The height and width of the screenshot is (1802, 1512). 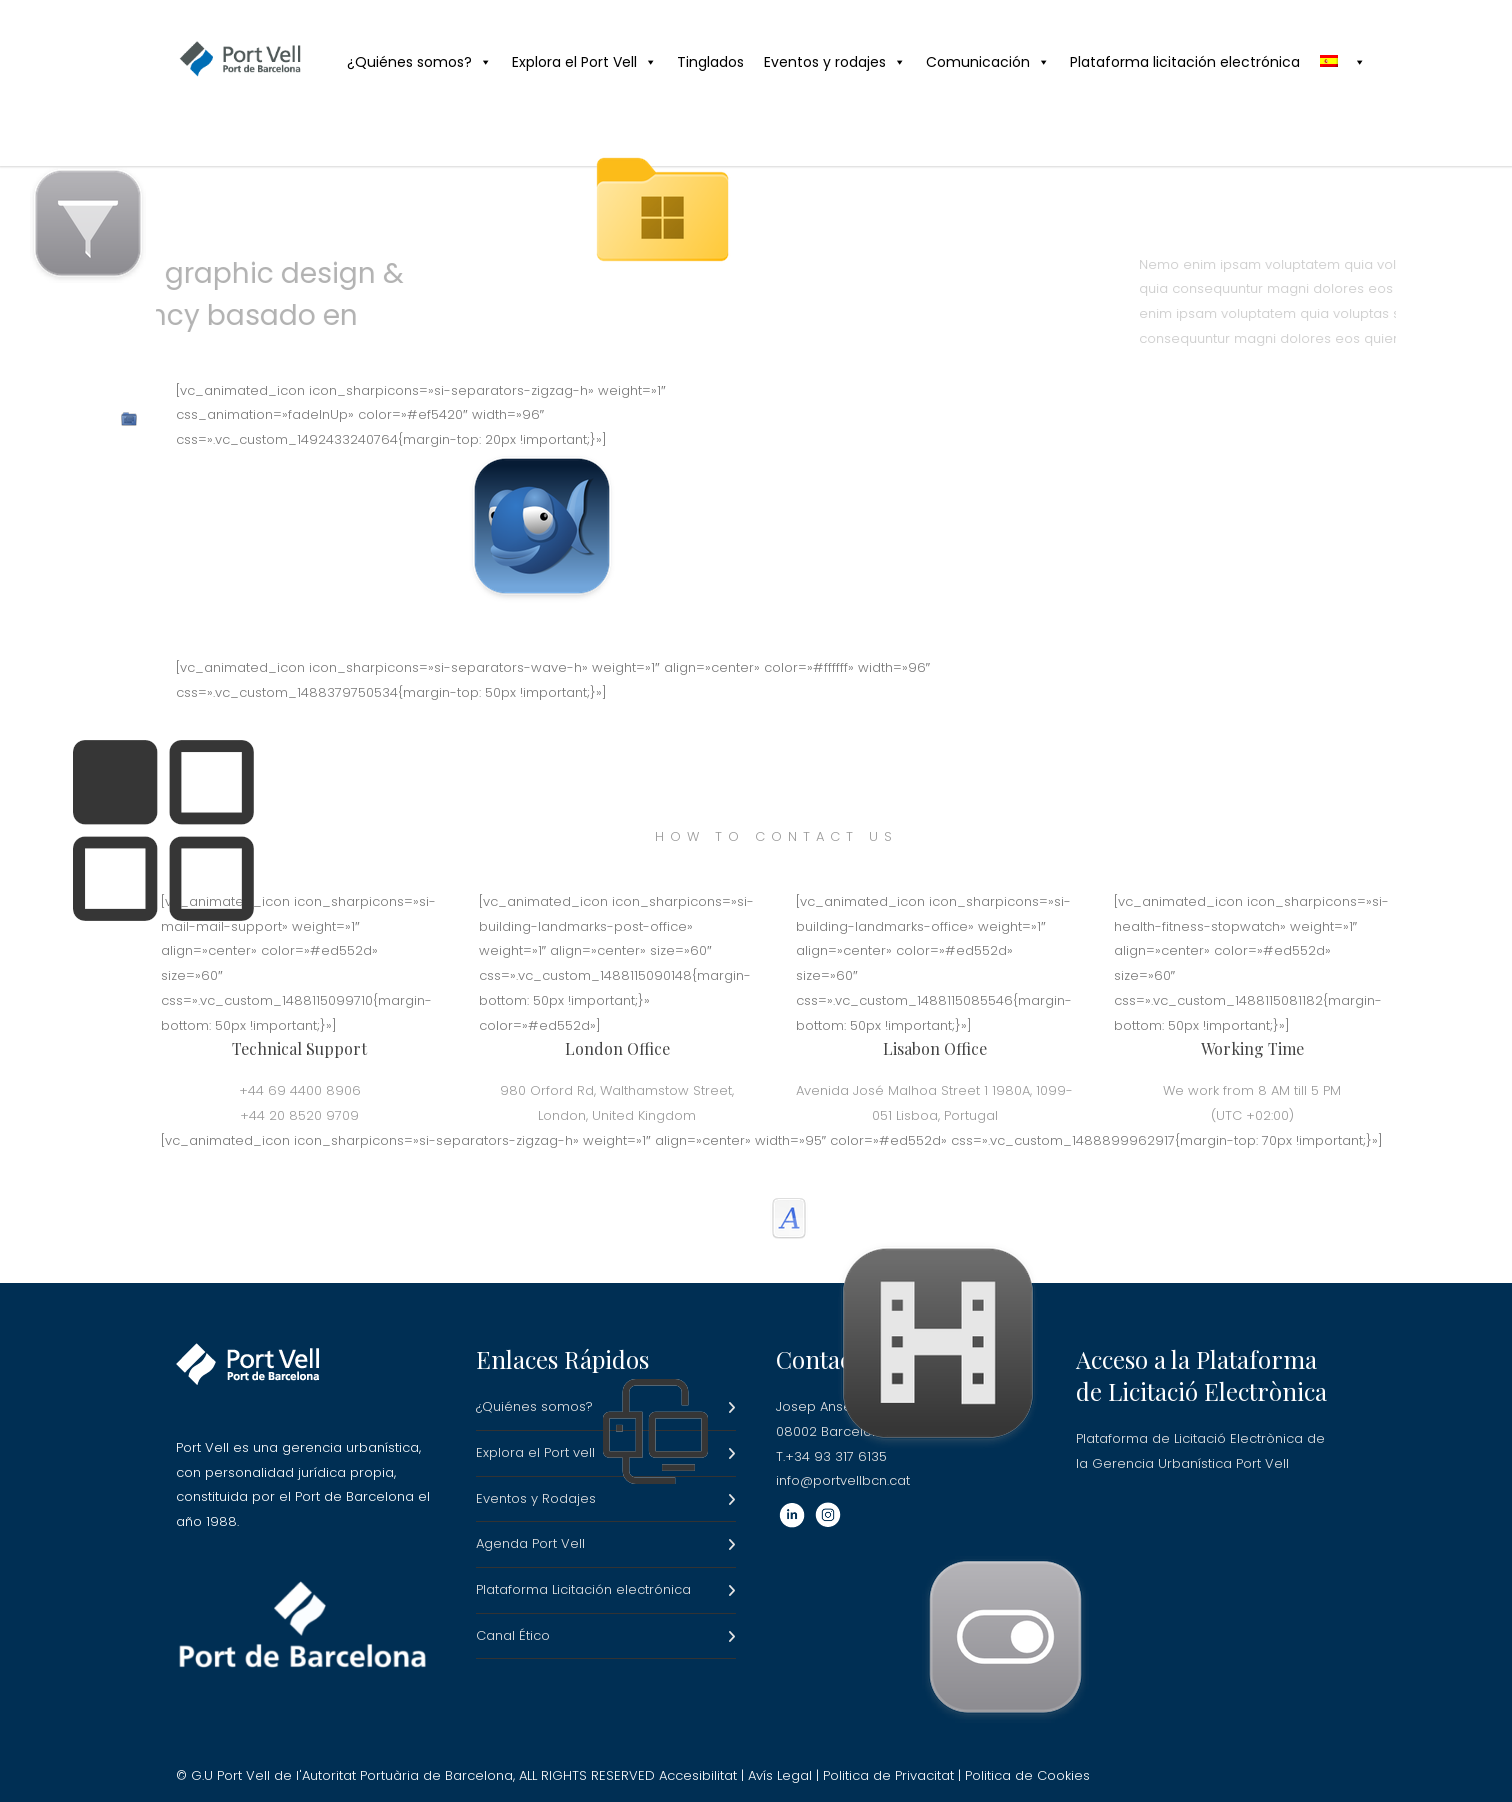 What do you see at coordinates (542, 526) in the screenshot?
I see `open bluefish text editor` at bounding box center [542, 526].